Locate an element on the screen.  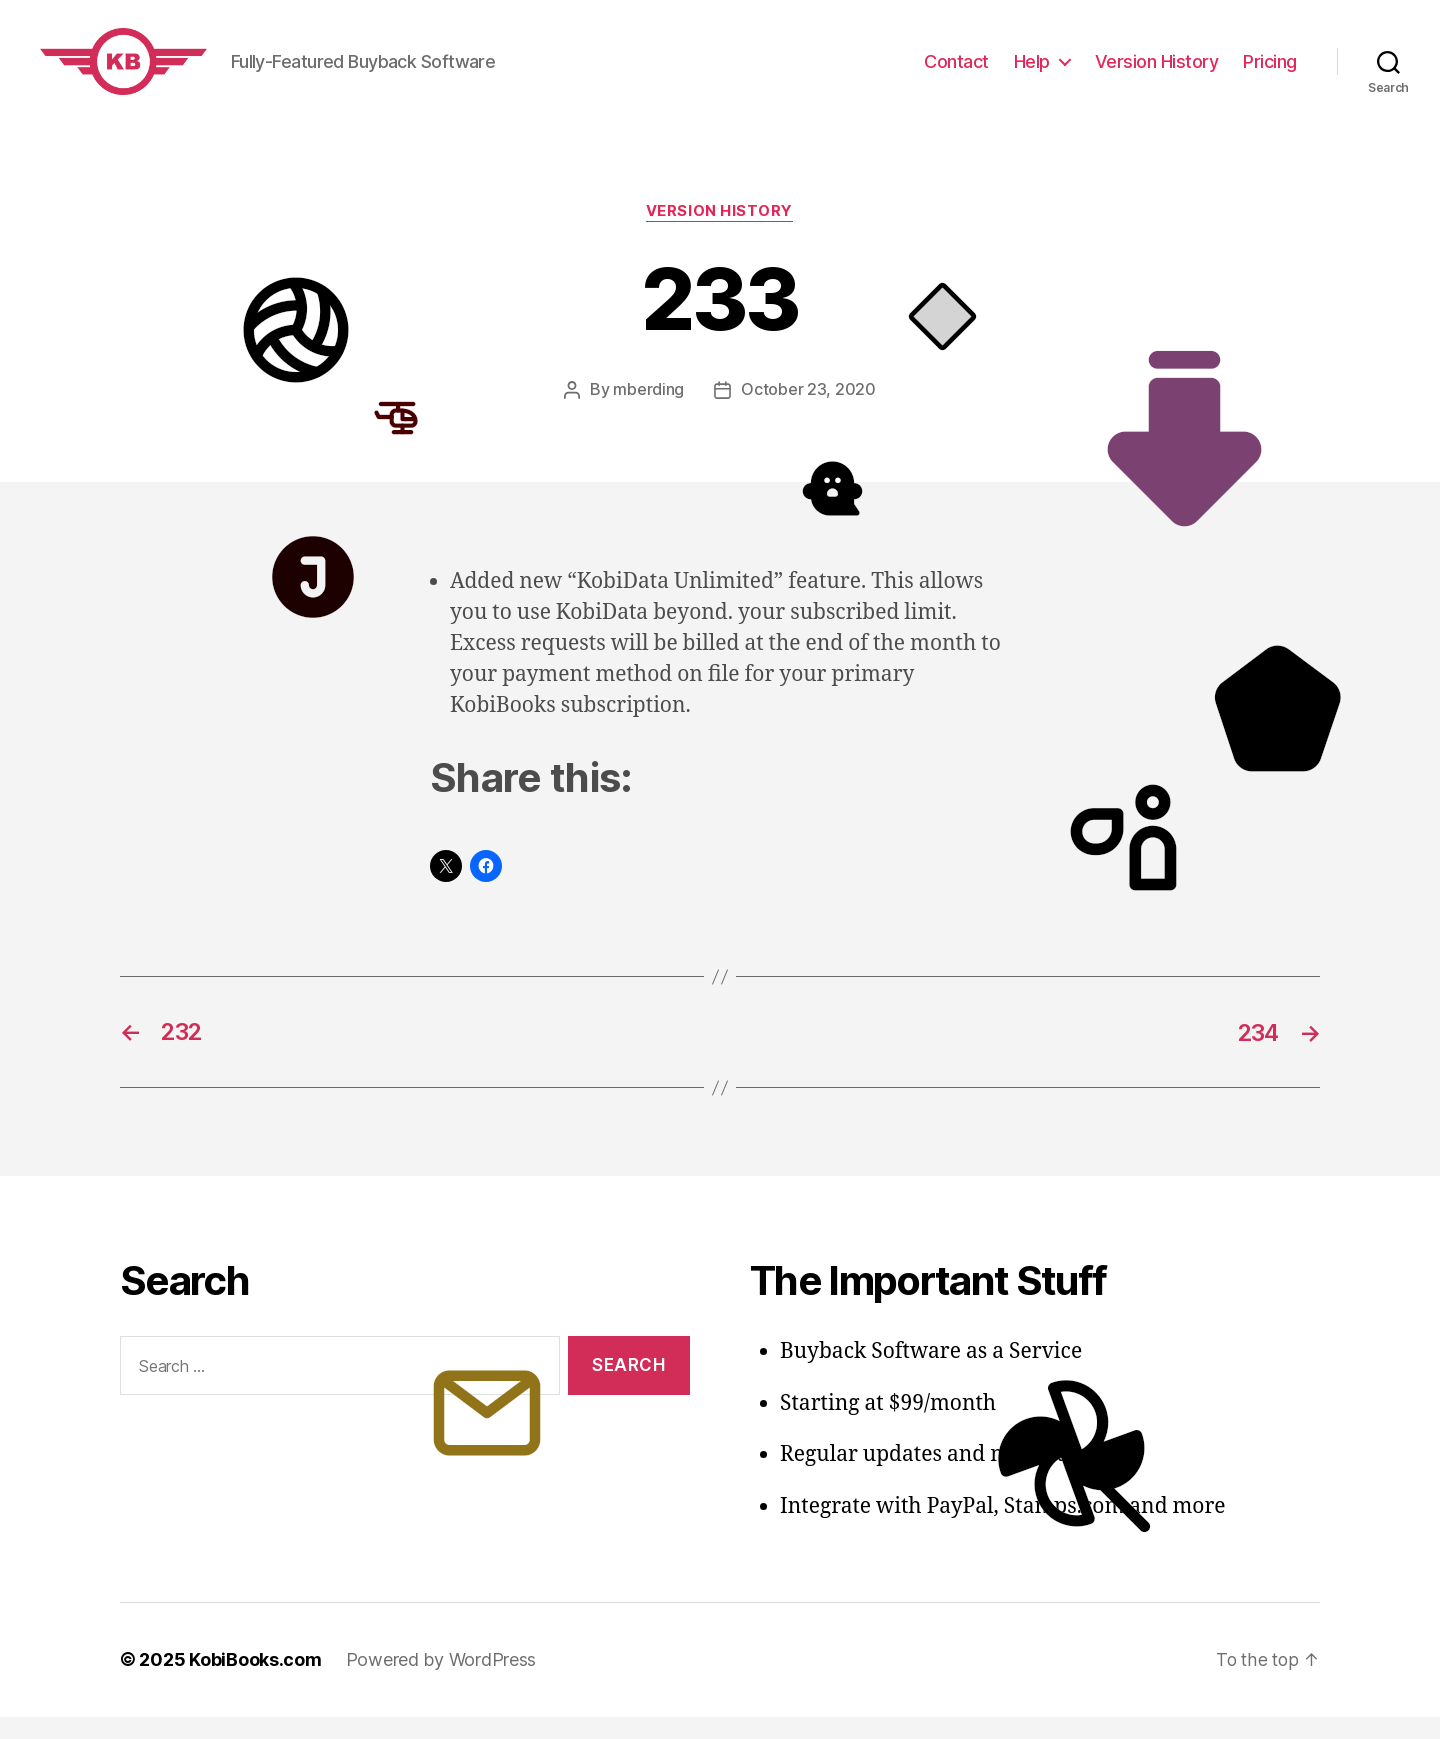
decorative or playful element indicating a fun/casual feature is located at coordinates (1077, 1459).